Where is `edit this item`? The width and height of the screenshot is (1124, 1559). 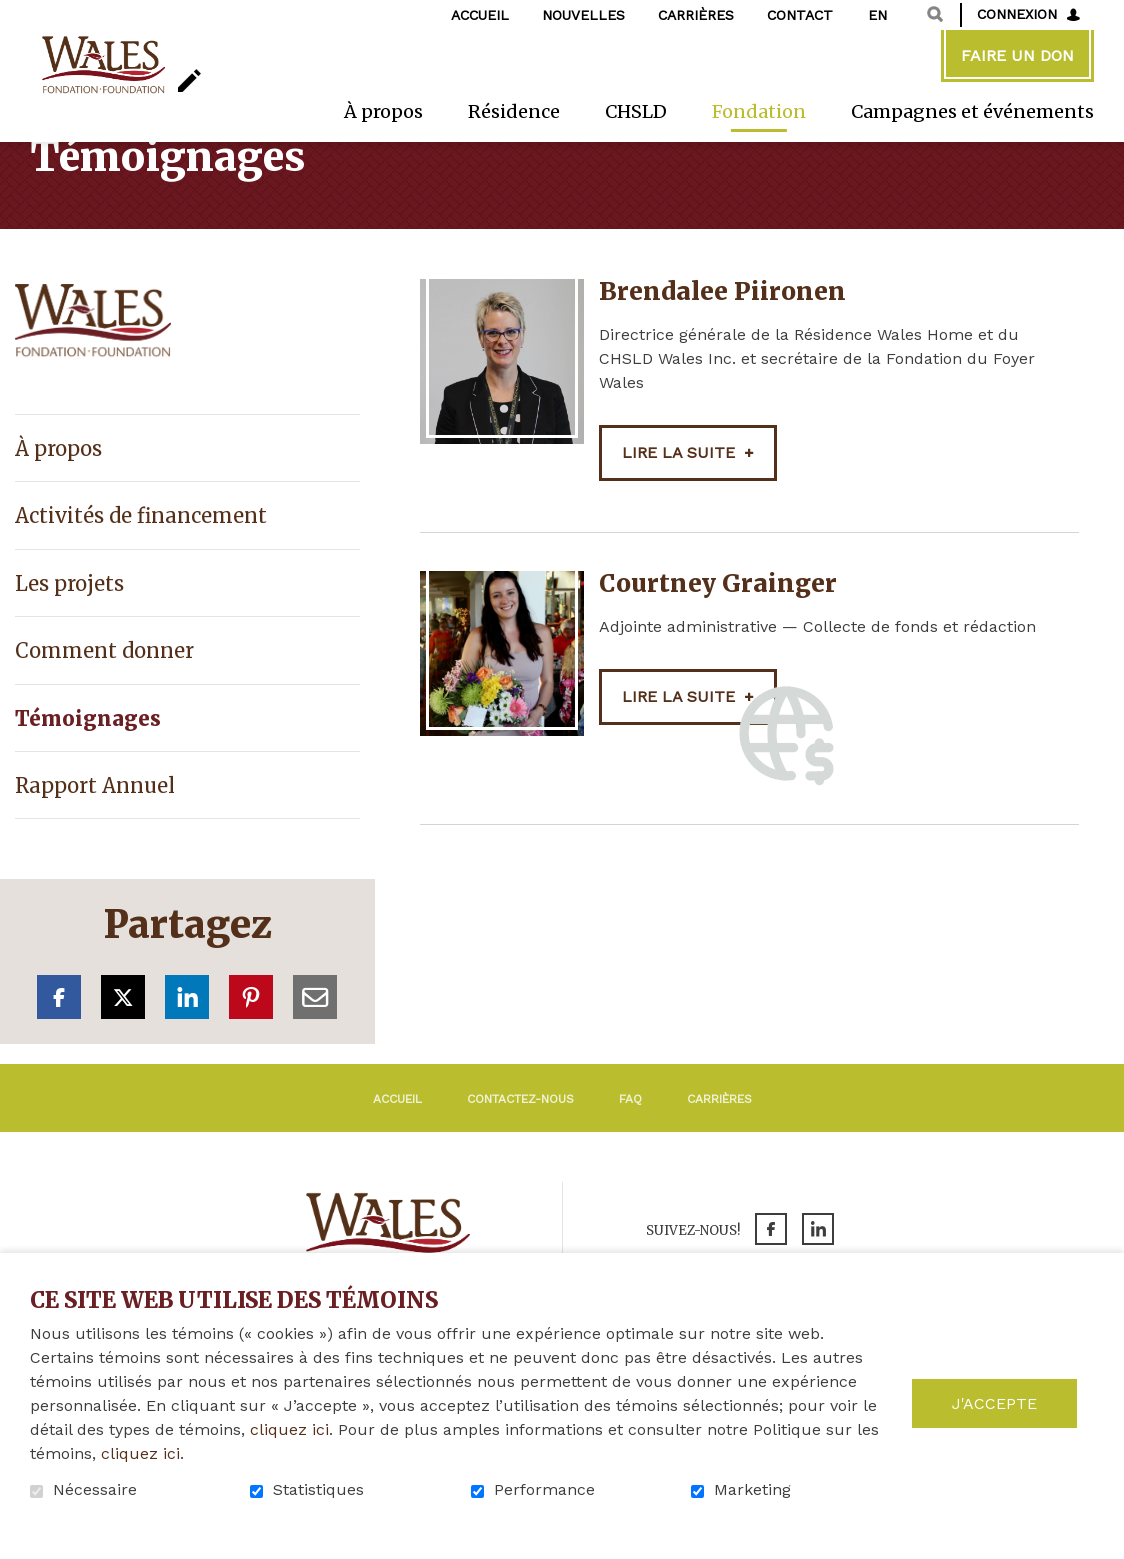
edit this item is located at coordinates (189, 80).